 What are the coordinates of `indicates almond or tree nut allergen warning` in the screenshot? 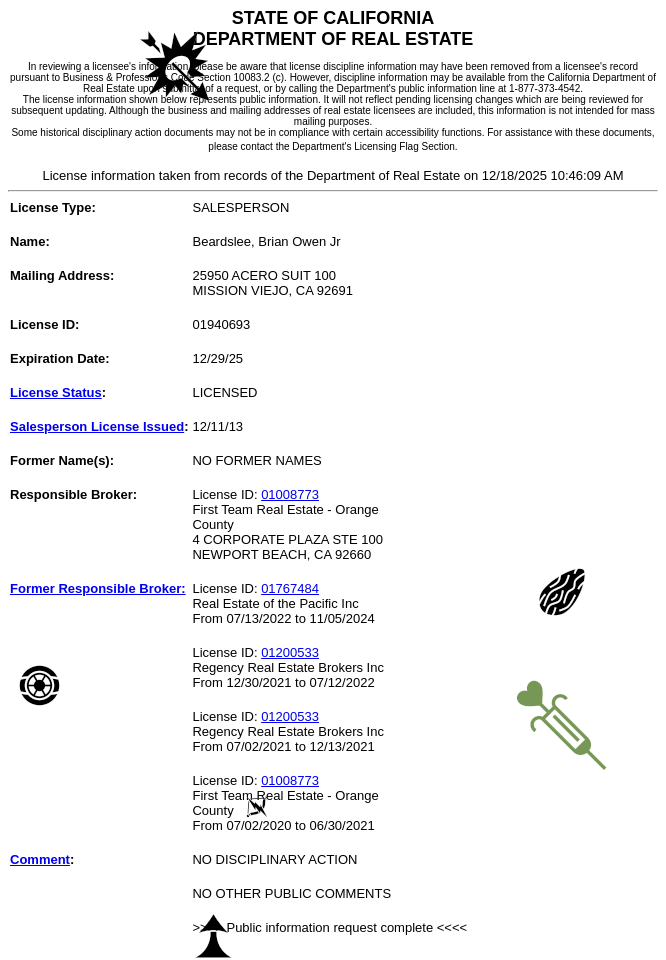 It's located at (562, 592).